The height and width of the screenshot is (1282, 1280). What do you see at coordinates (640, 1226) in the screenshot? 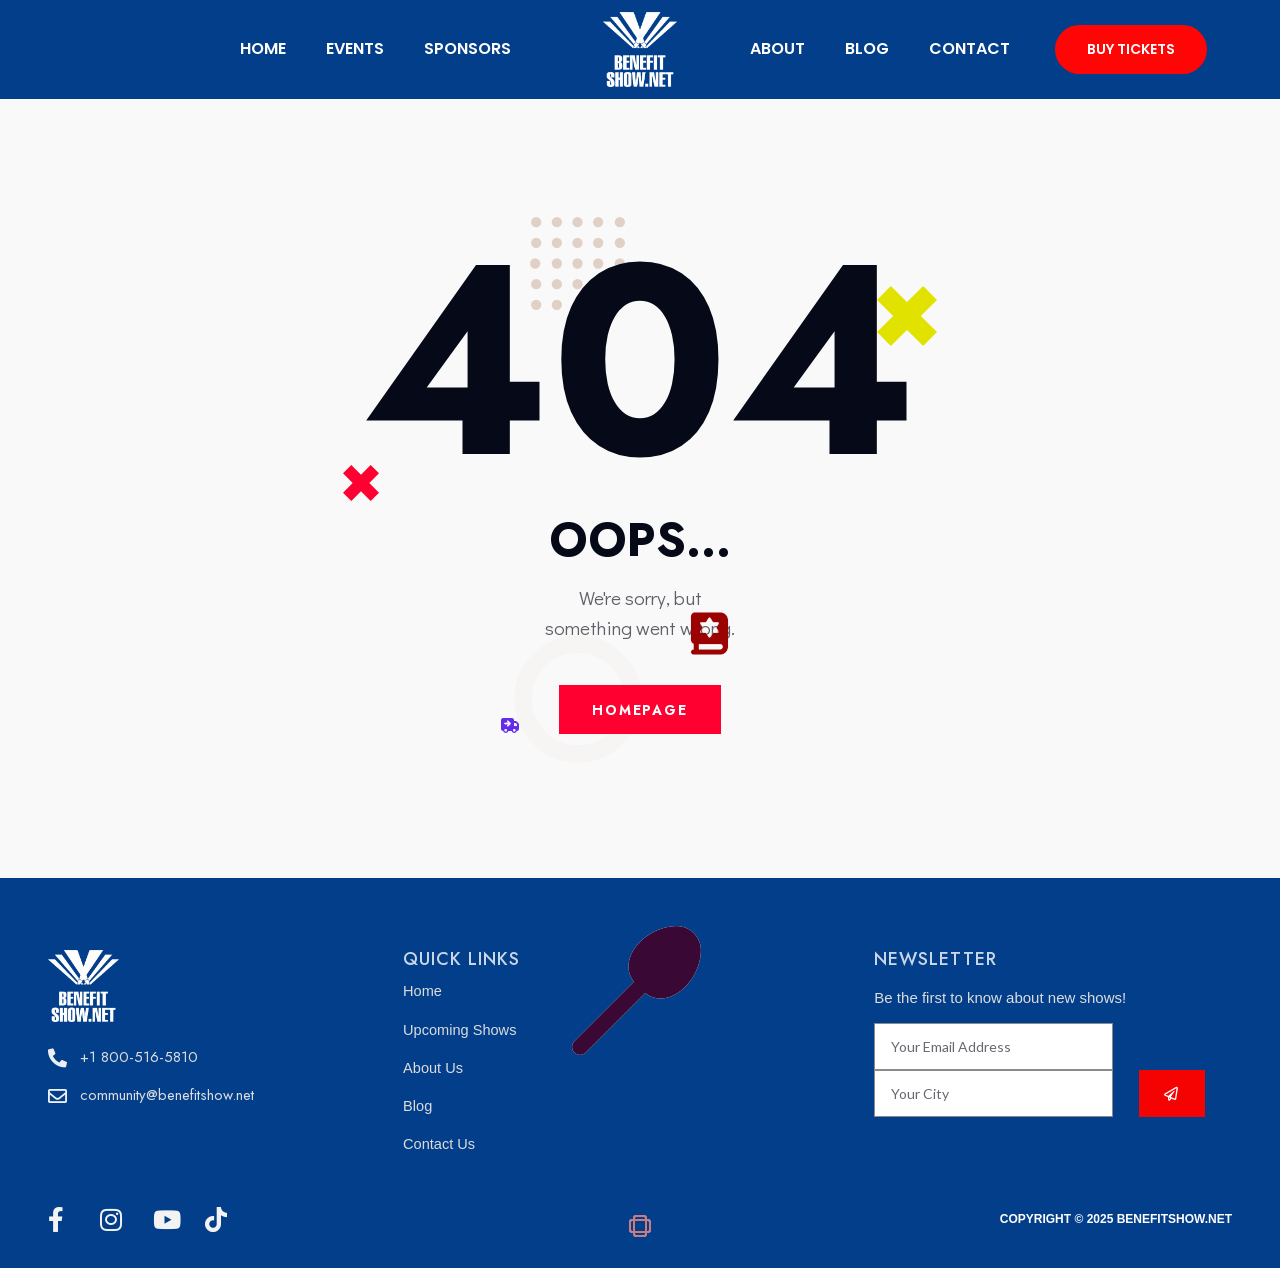
I see `adjust aspect ratio settings` at bounding box center [640, 1226].